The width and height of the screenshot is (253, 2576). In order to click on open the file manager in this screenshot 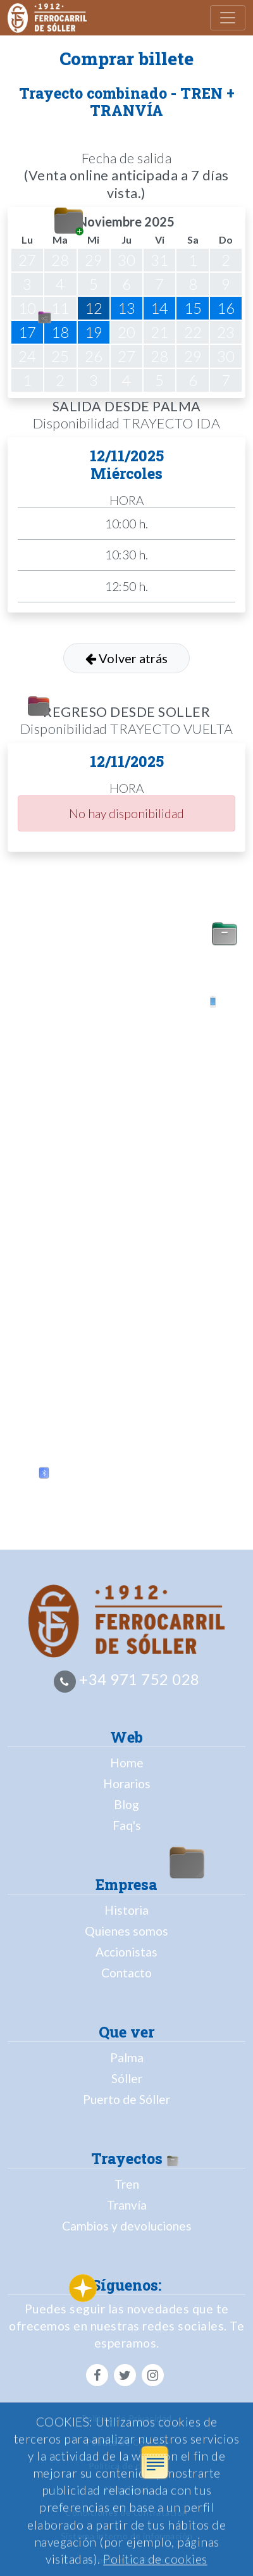, I will do `click(225, 933)`.